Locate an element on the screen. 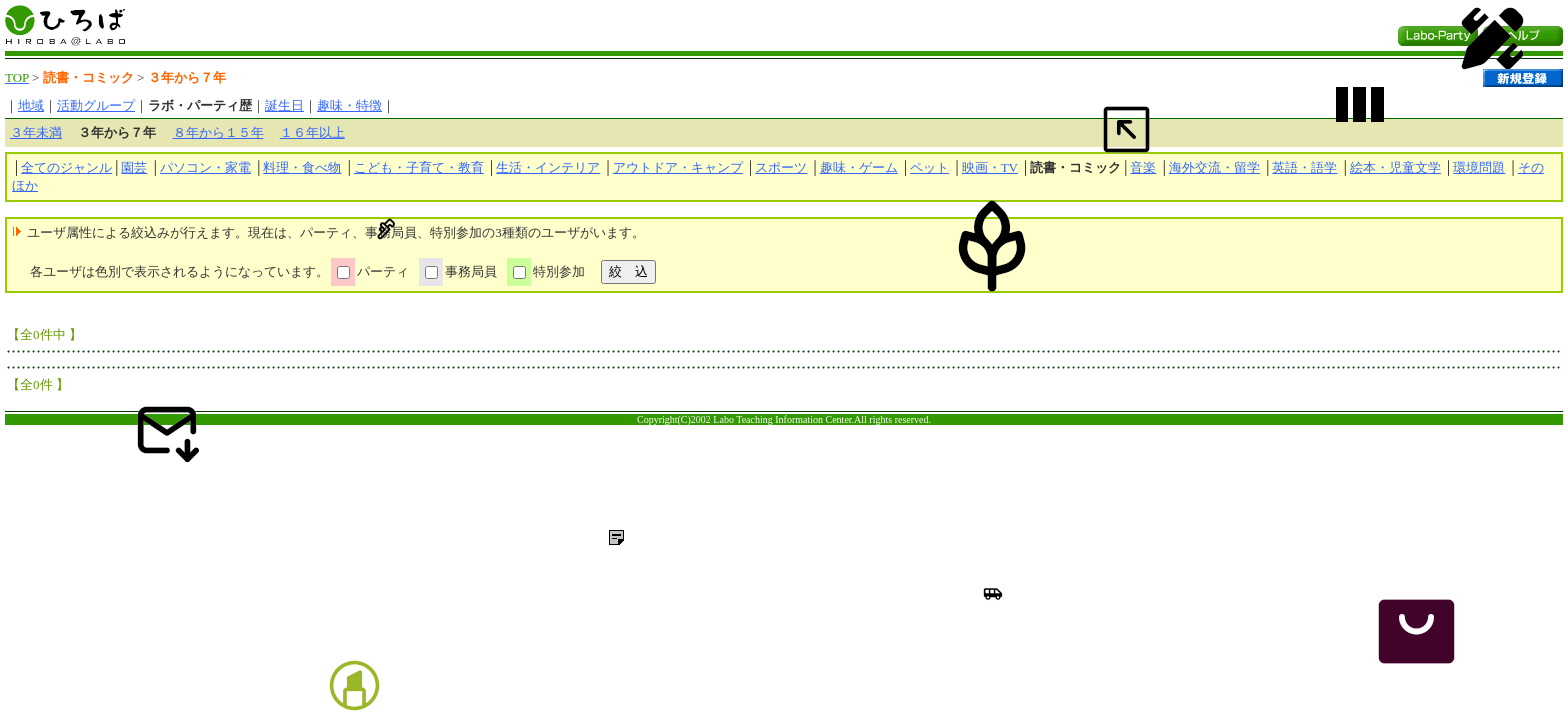  switch to week view in calendar is located at coordinates (1361, 105).